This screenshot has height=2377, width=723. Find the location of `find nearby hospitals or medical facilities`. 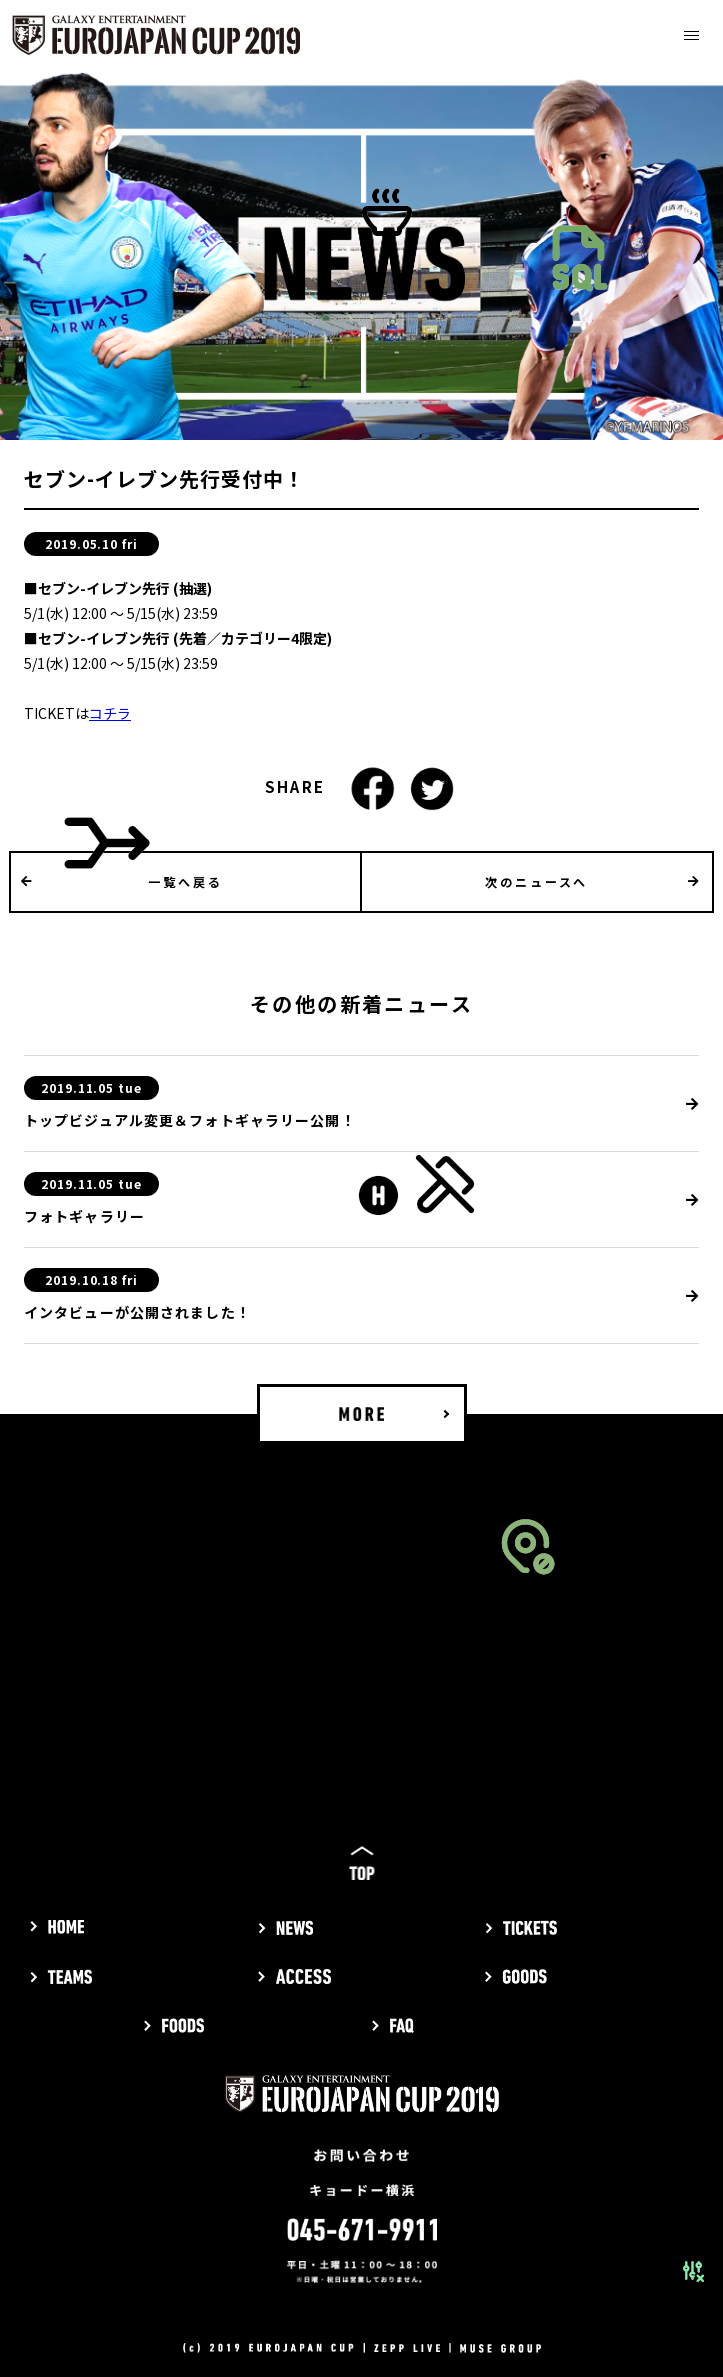

find nearby hospitals or medical facilities is located at coordinates (378, 1195).